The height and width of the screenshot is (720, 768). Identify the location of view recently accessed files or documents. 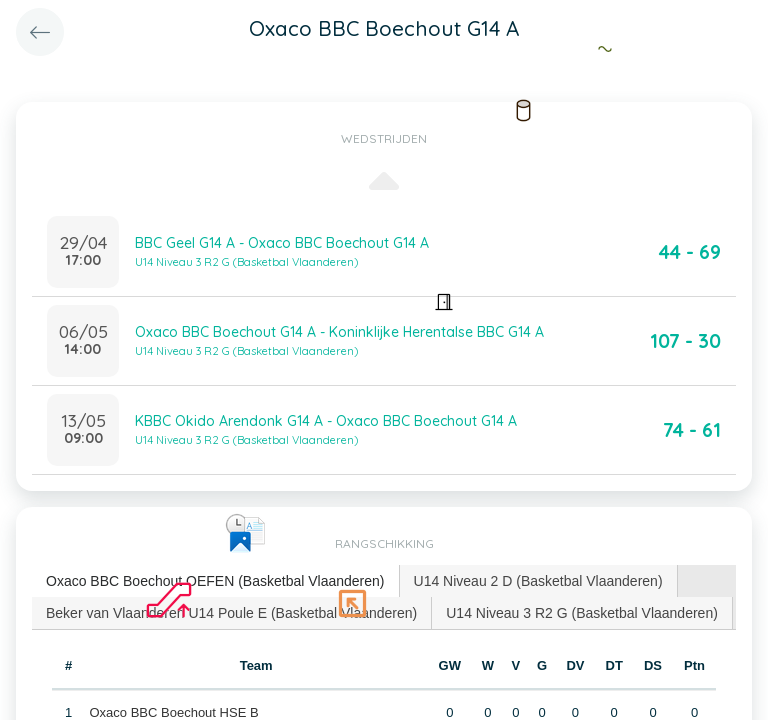
(245, 533).